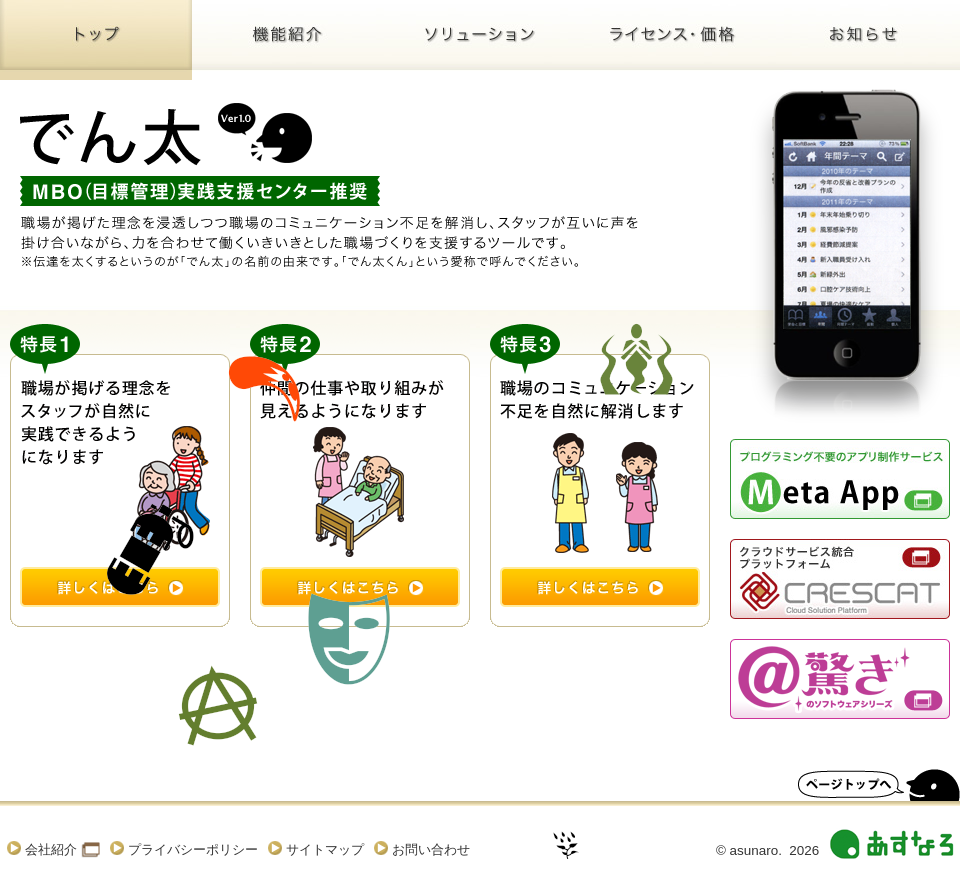 The height and width of the screenshot is (888, 960). I want to click on activate claw attack ability, so click(264, 390).